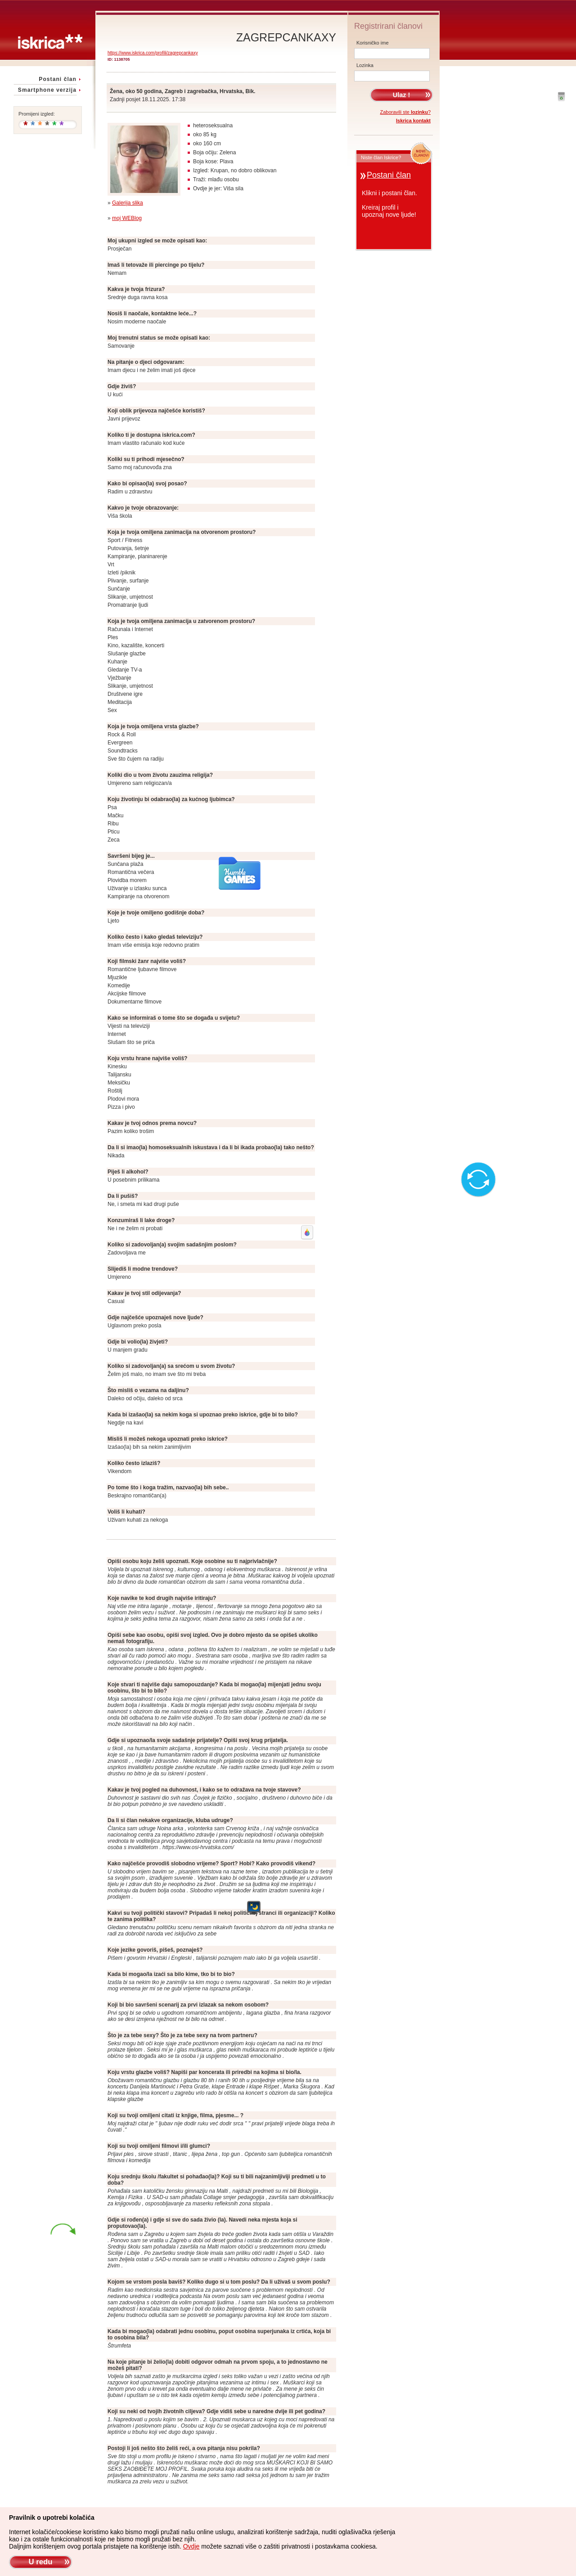 This screenshot has width=576, height=2576. I want to click on redo the last undone action, so click(63, 2229).